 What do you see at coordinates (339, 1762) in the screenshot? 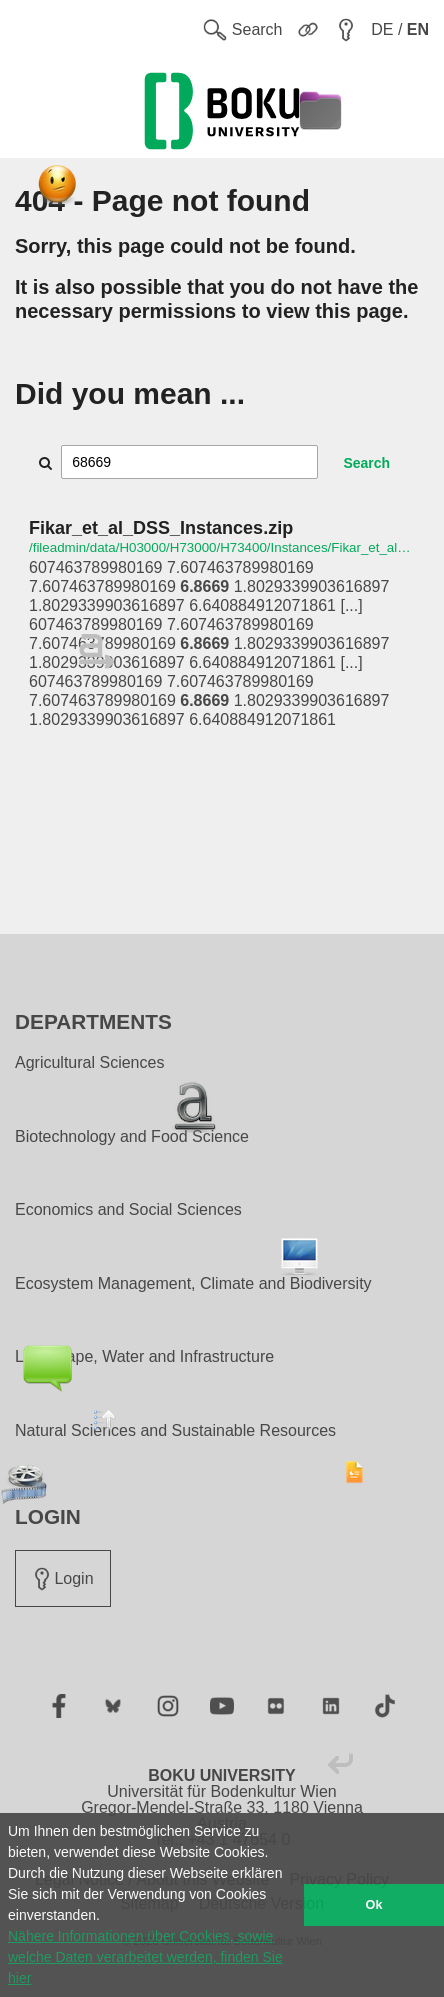
I see `indicates a message has been replied to` at bounding box center [339, 1762].